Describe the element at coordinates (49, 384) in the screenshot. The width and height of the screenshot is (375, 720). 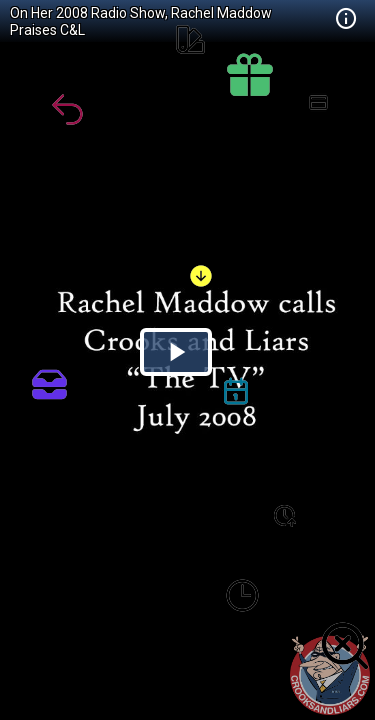
I see `view all inbox messages` at that location.